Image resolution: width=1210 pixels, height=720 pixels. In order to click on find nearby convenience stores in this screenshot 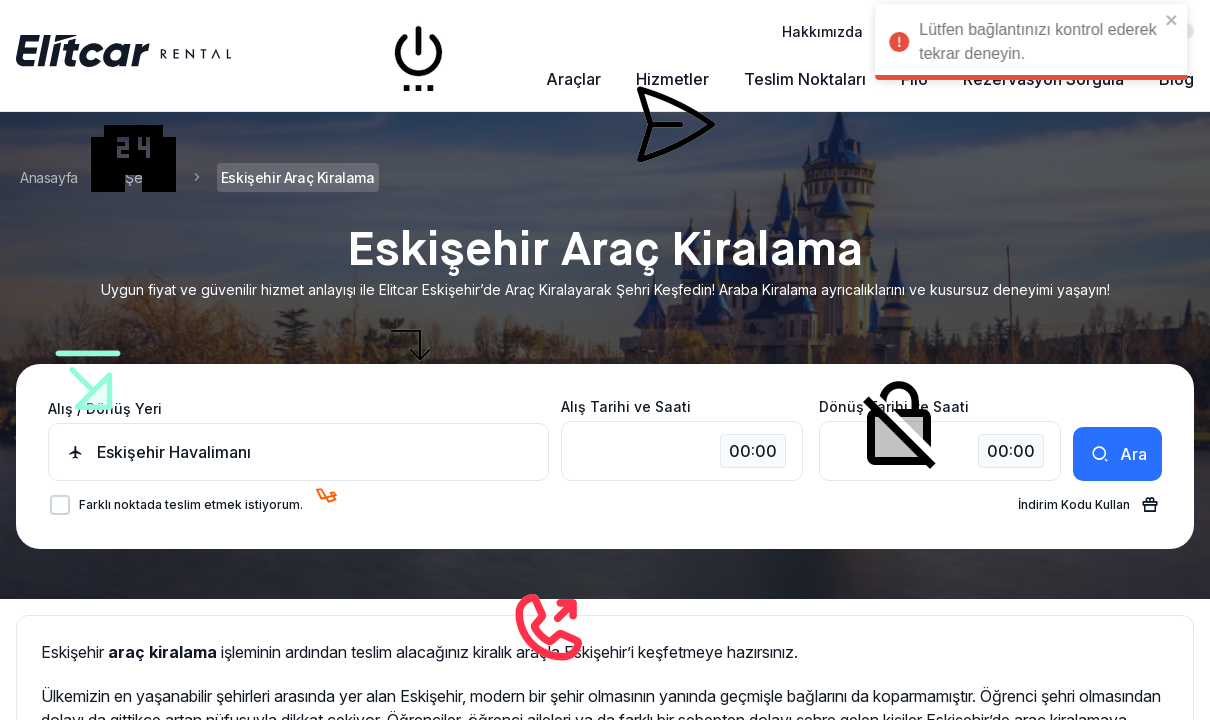, I will do `click(133, 158)`.